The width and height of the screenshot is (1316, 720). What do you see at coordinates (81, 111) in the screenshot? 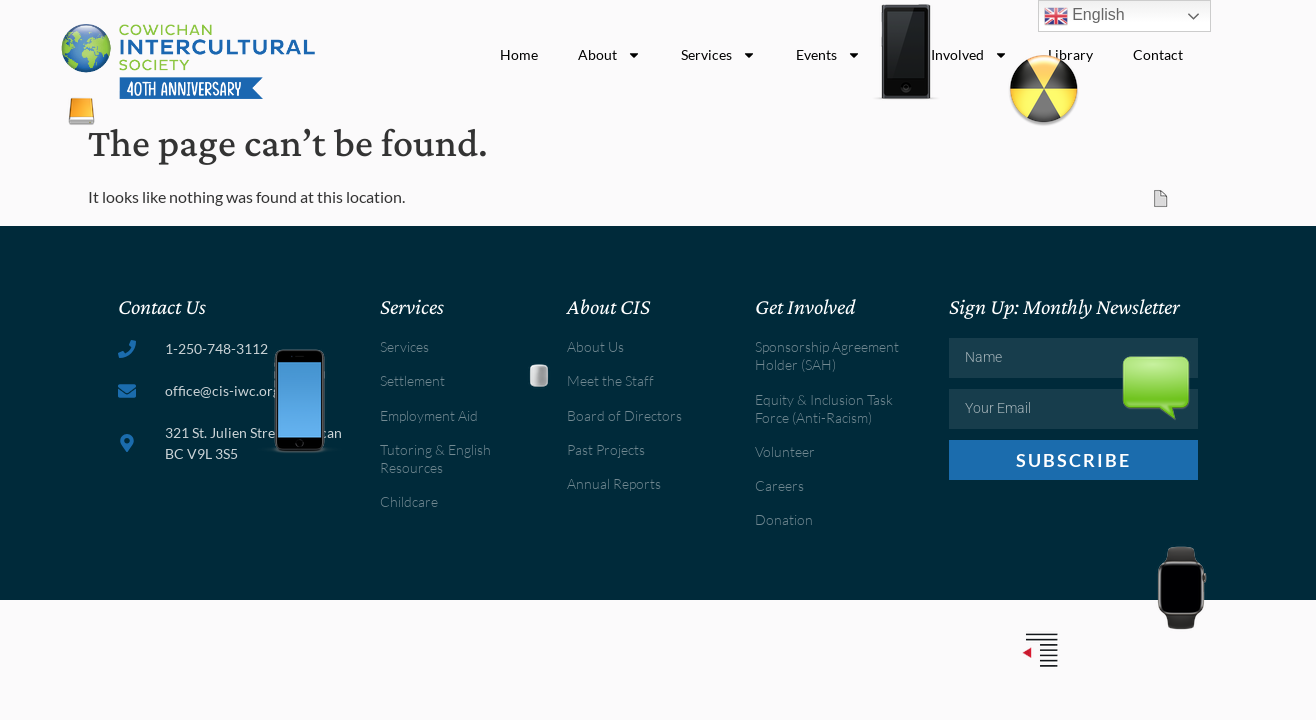
I see `access external storage device` at bounding box center [81, 111].